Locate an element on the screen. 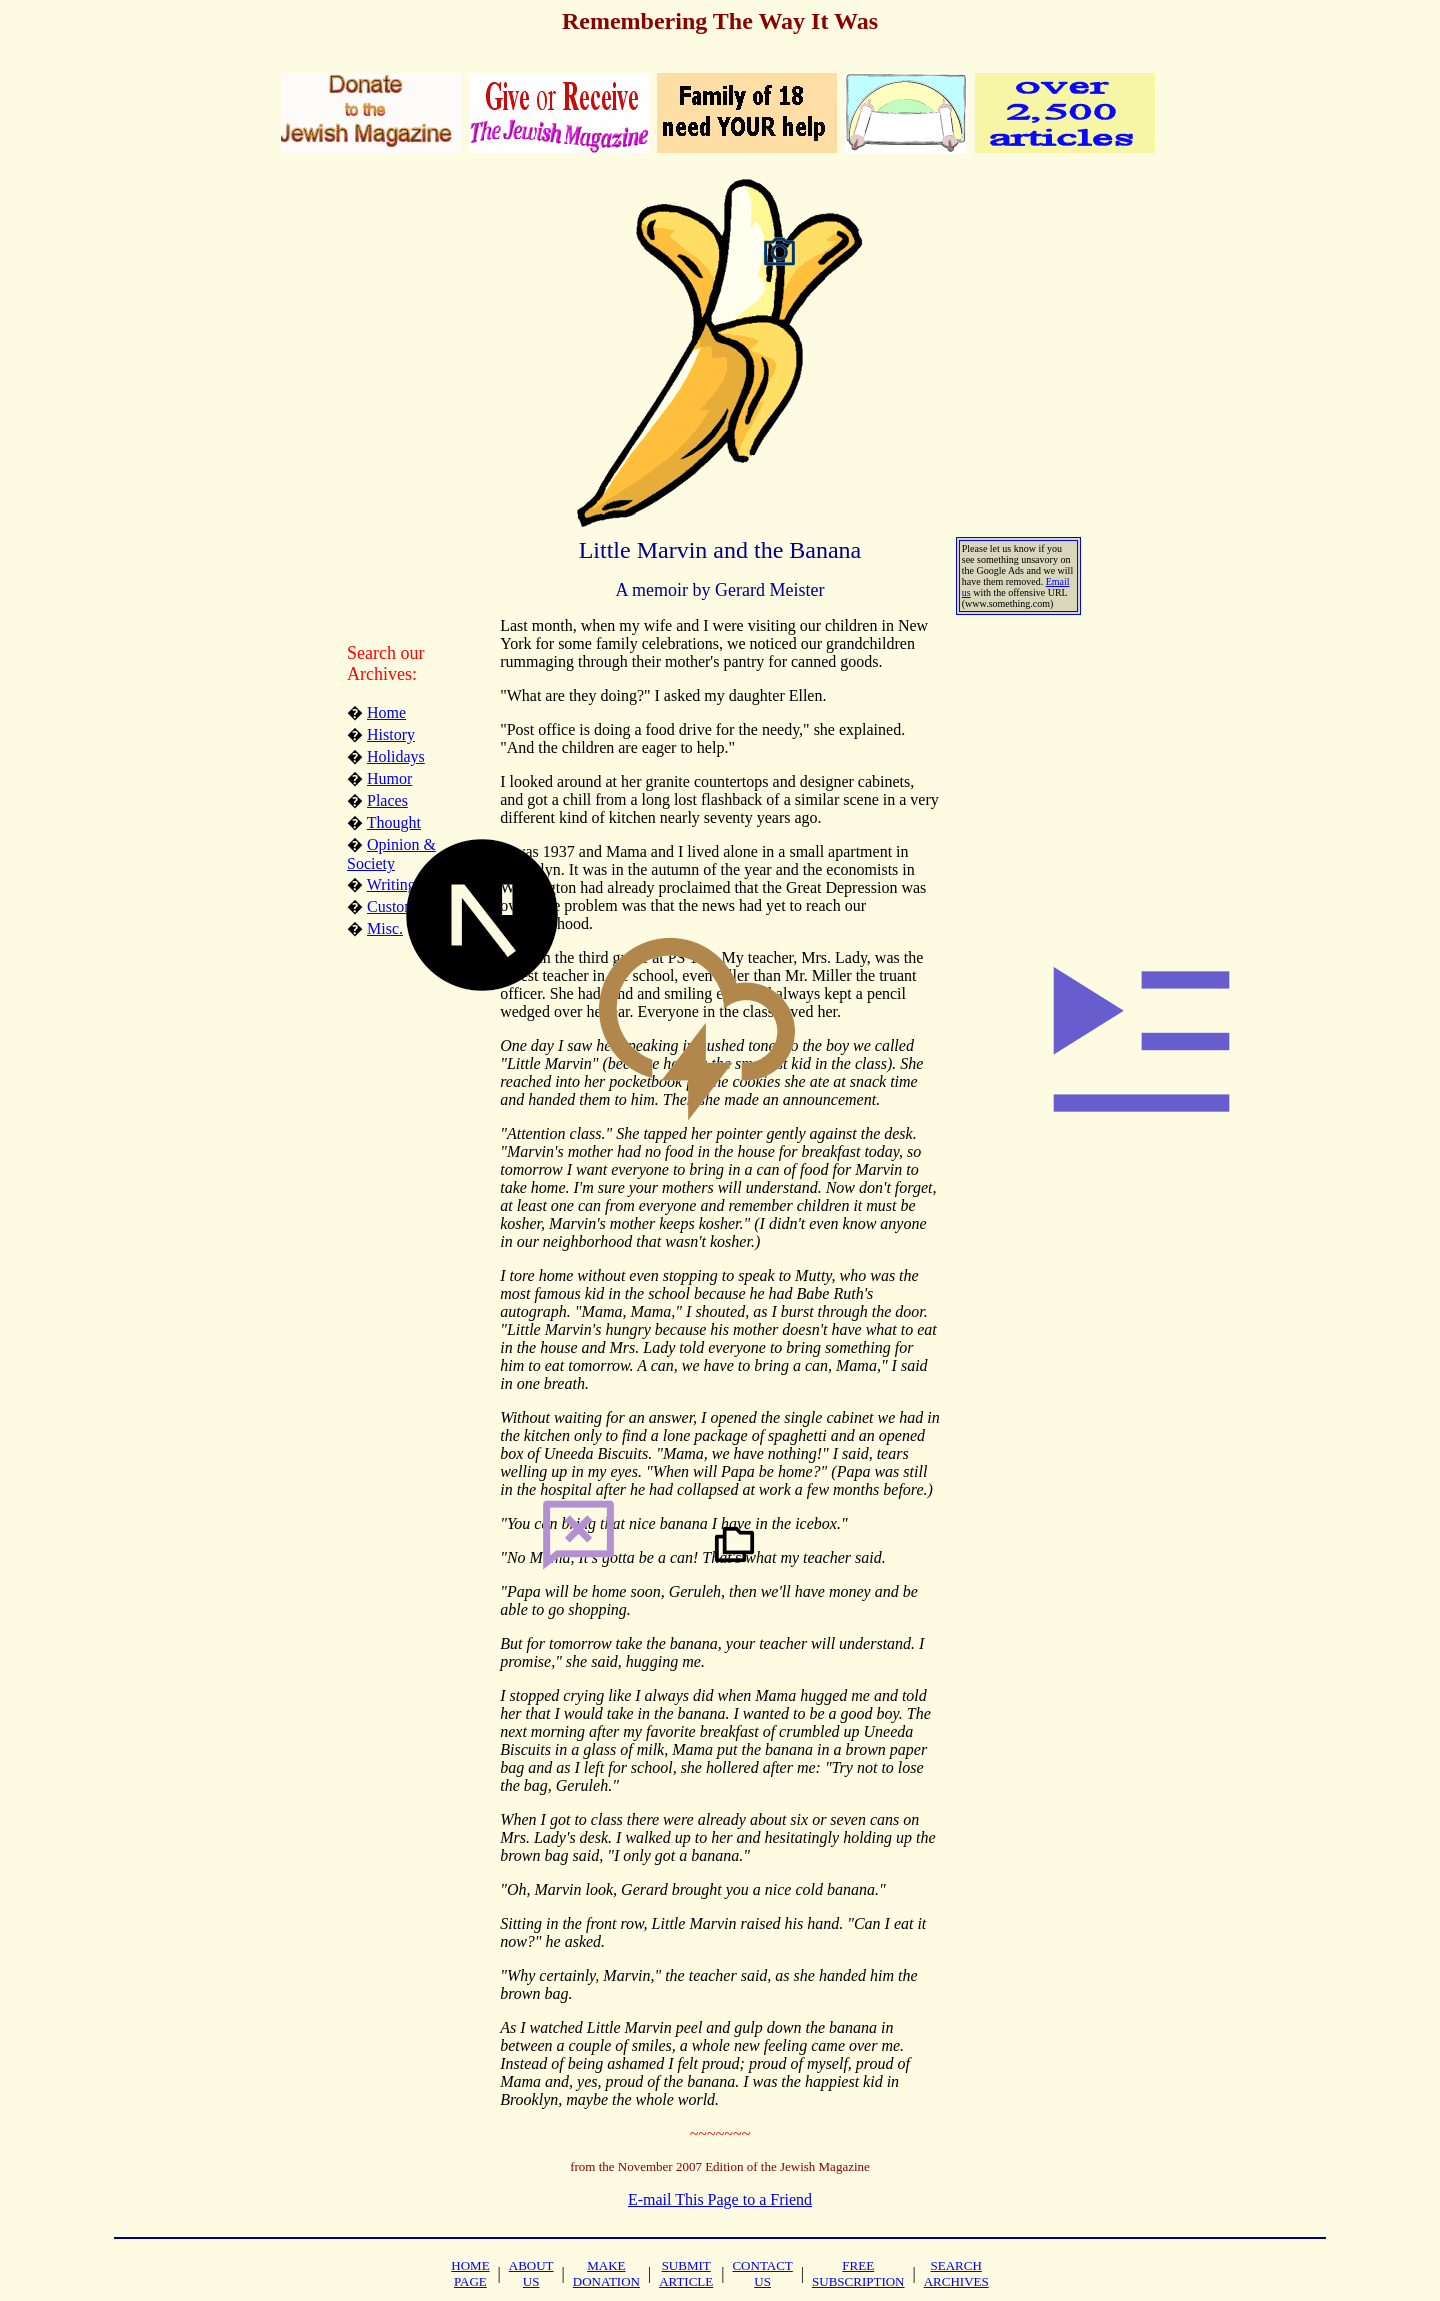 The image size is (1440, 2301). view your playlist is located at coordinates (1141, 1041).